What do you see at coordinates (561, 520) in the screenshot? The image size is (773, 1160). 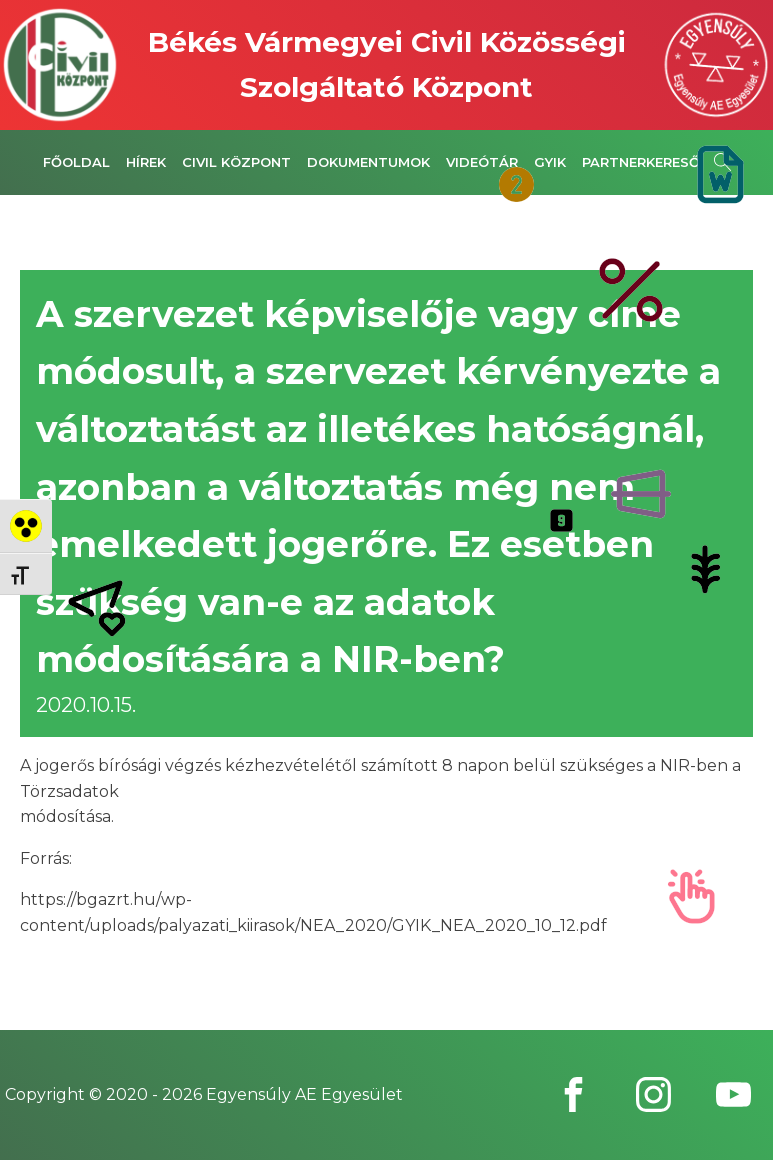 I see `select page or item number 9` at bounding box center [561, 520].